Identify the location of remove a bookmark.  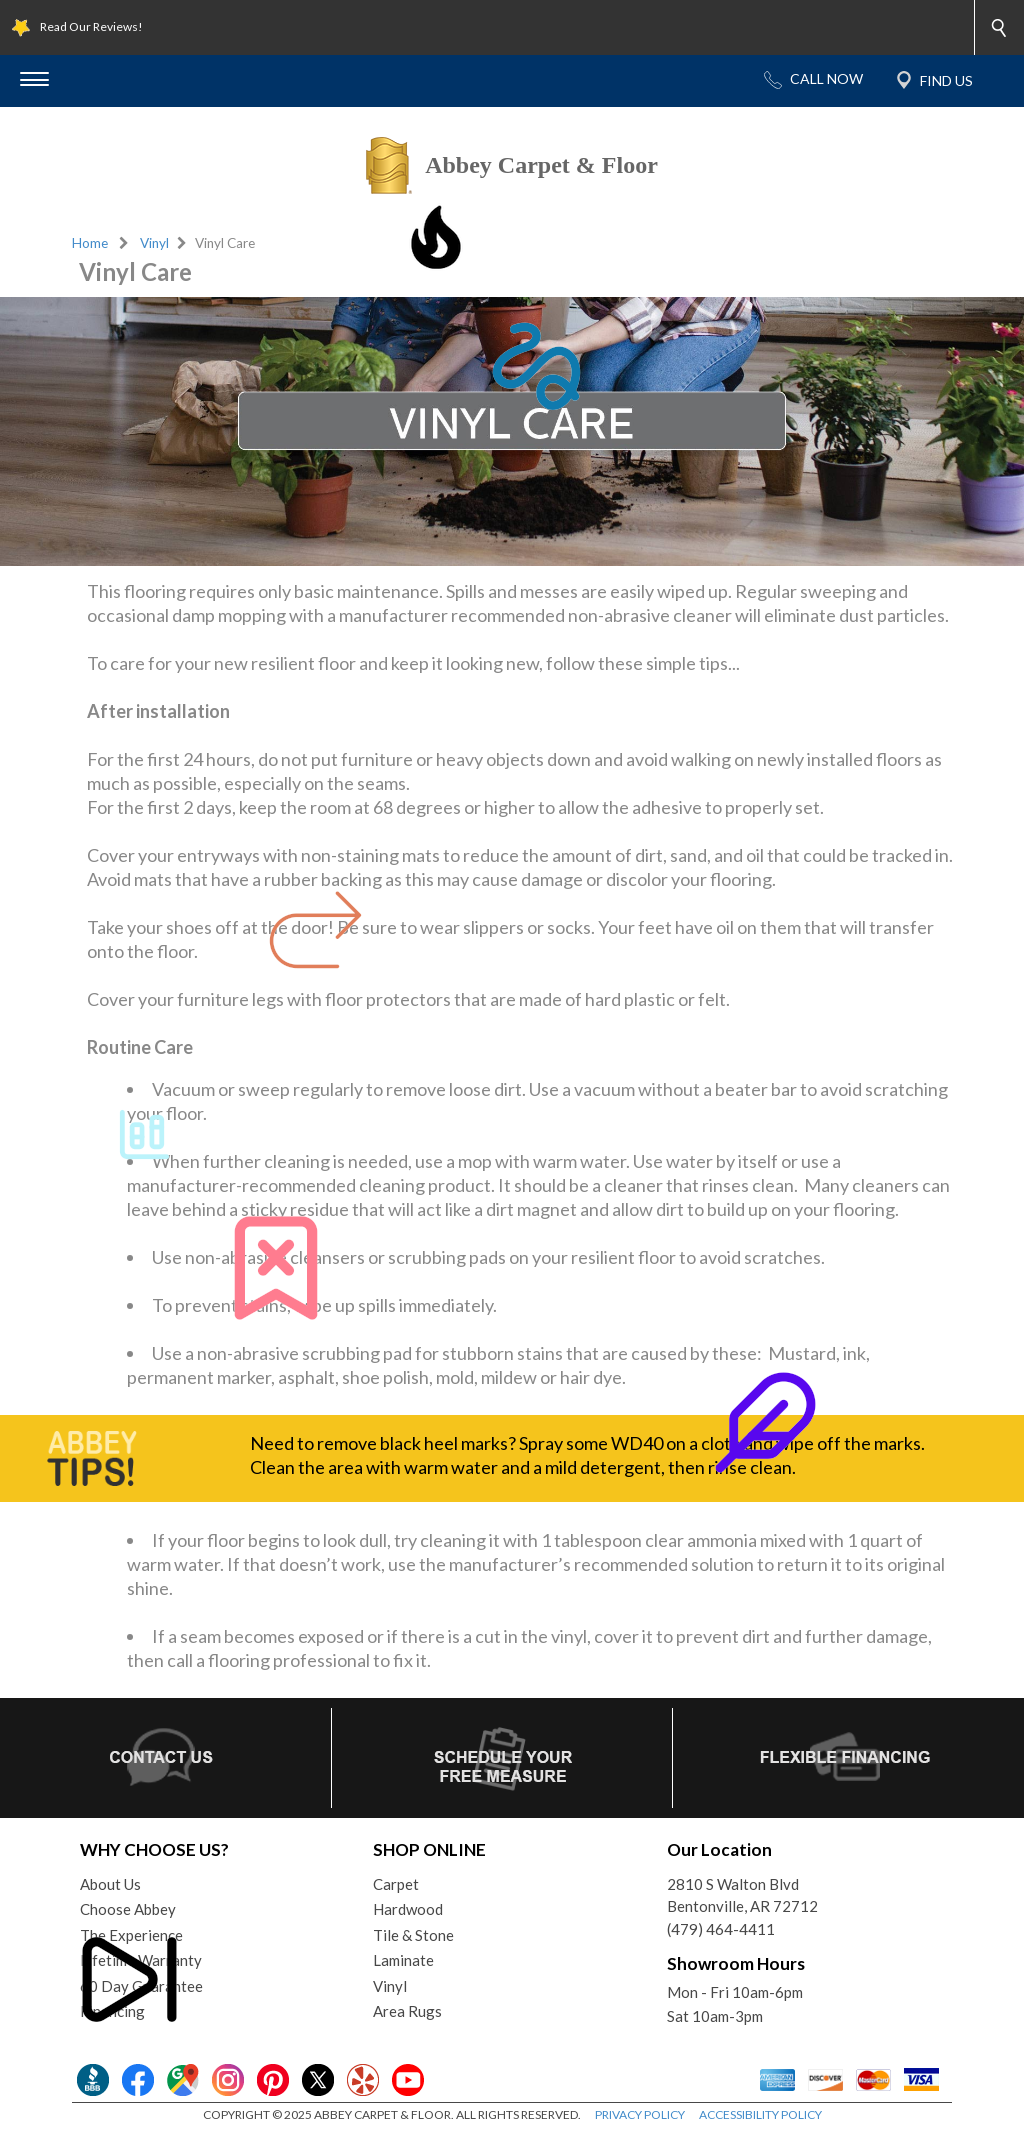
(276, 1268).